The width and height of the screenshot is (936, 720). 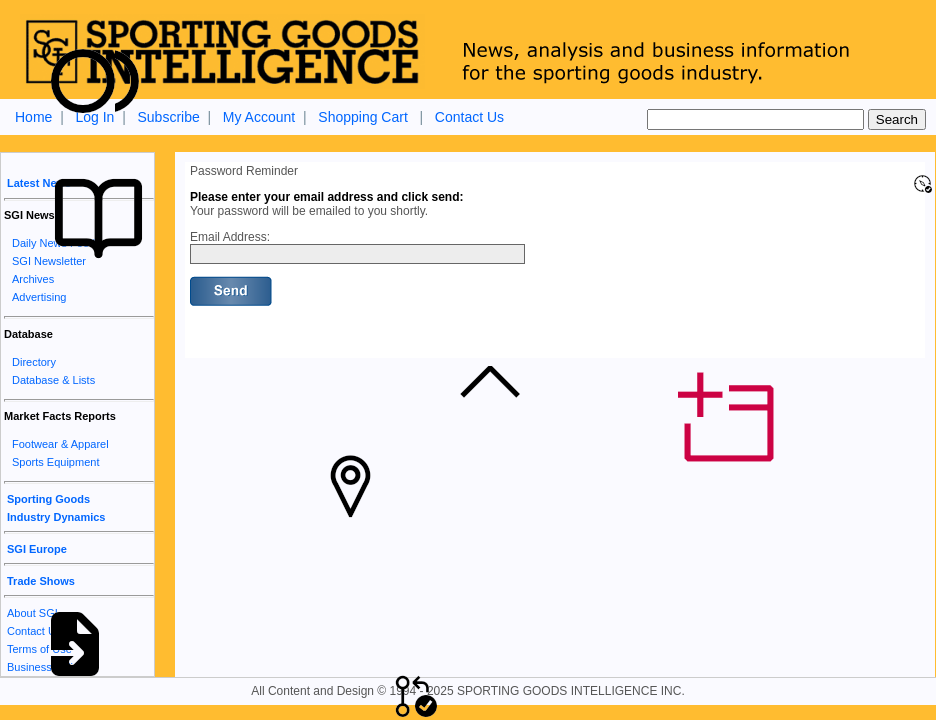 What do you see at coordinates (415, 695) in the screenshot?
I see `indicates a merged or completed pull request` at bounding box center [415, 695].